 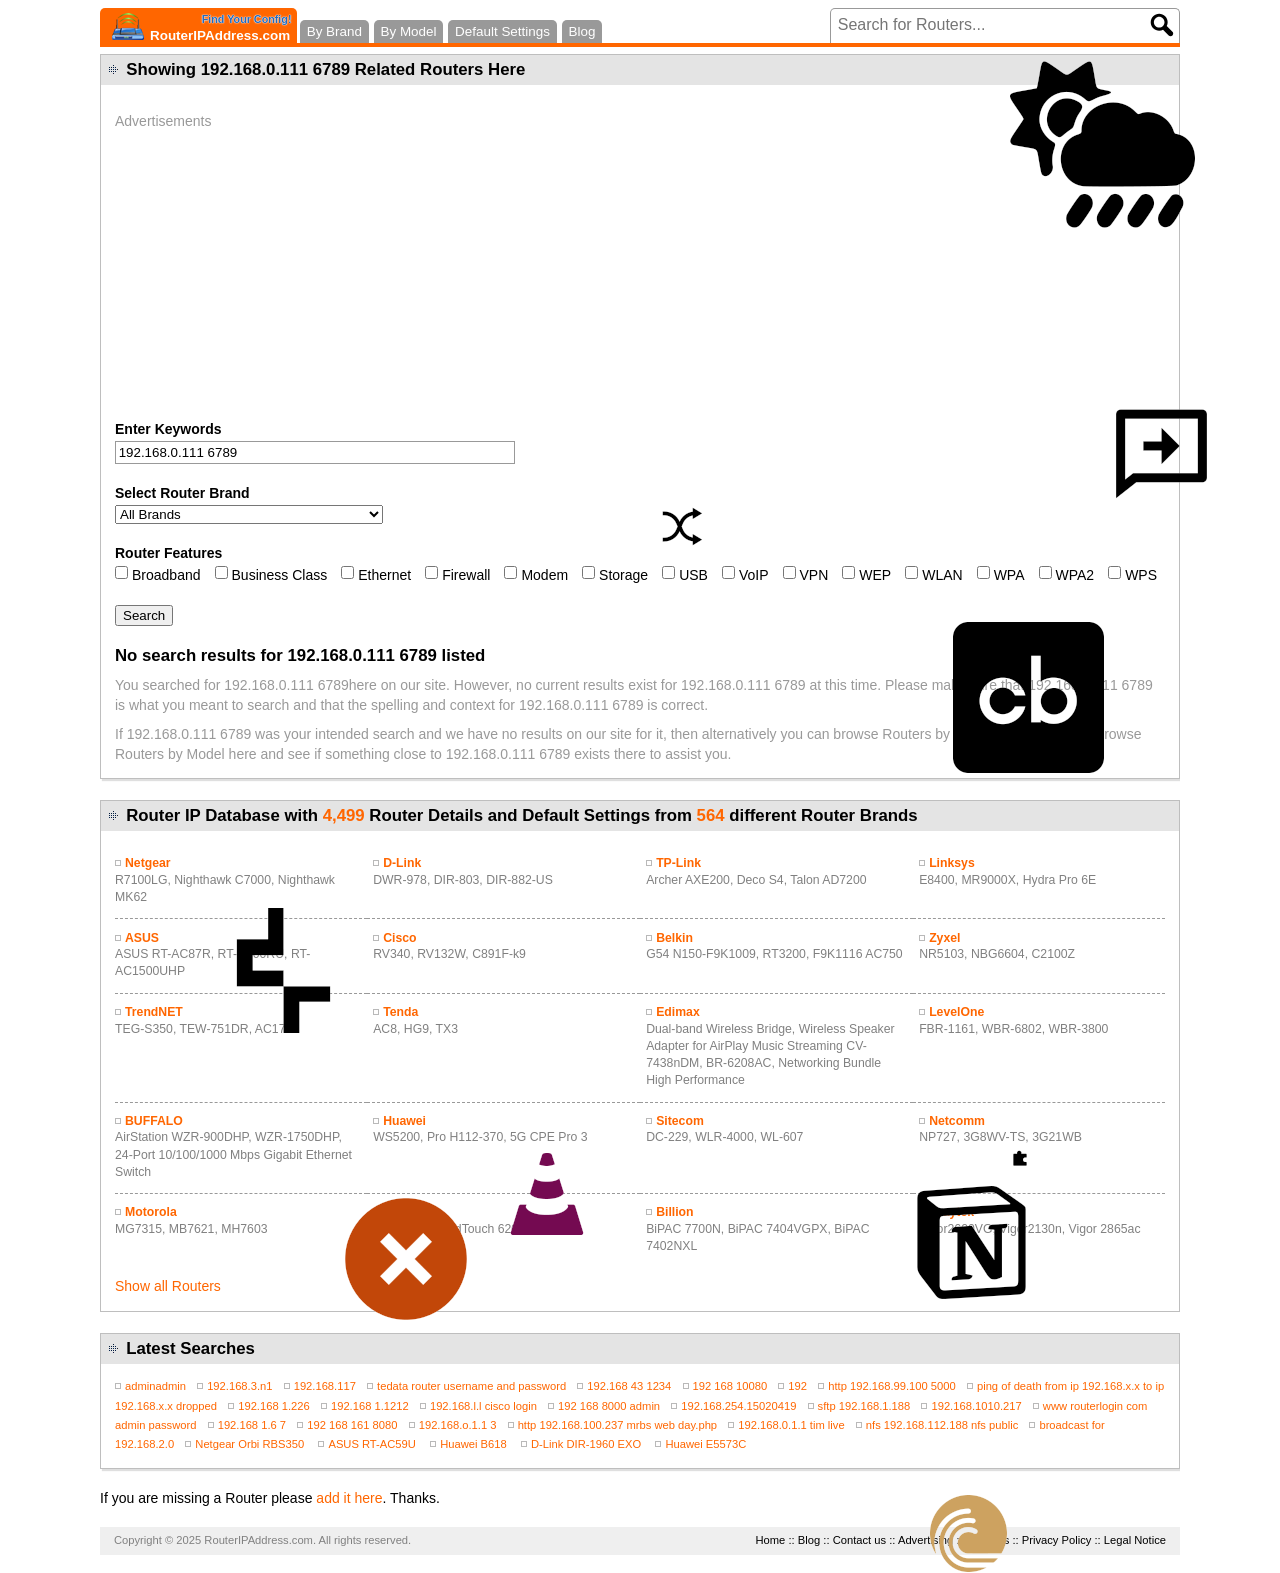 I want to click on shuffle playback order, so click(x=681, y=526).